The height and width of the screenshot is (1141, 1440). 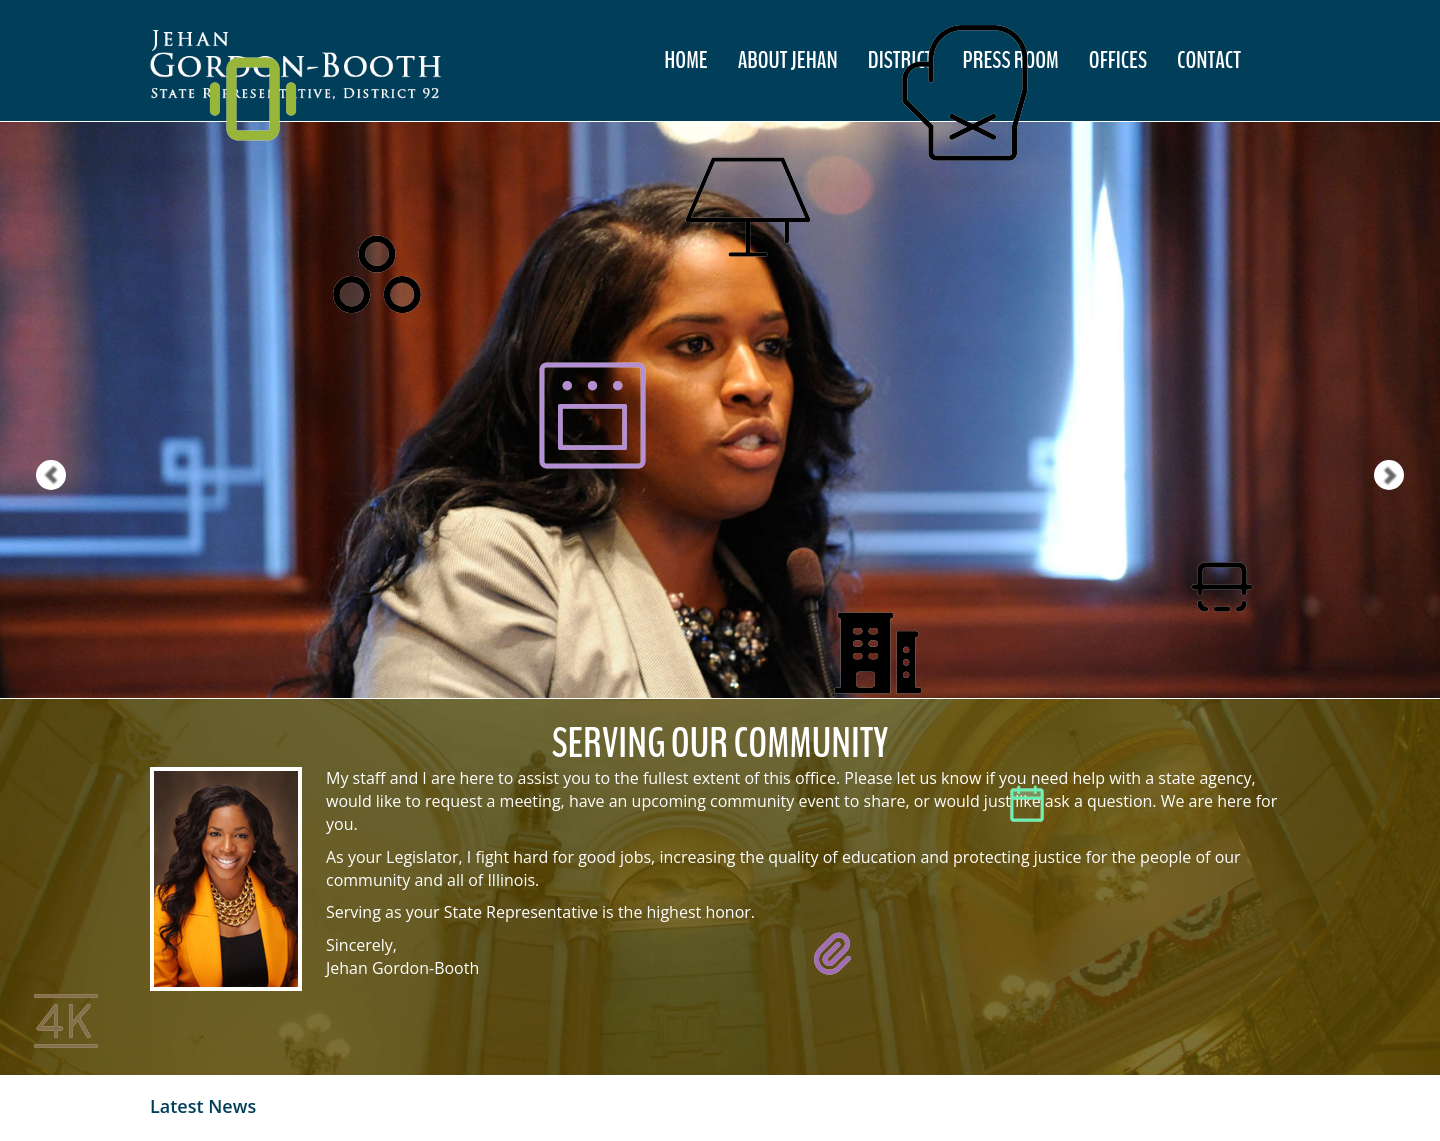 What do you see at coordinates (592, 415) in the screenshot?
I see `access oven or cooking appliance controls` at bounding box center [592, 415].